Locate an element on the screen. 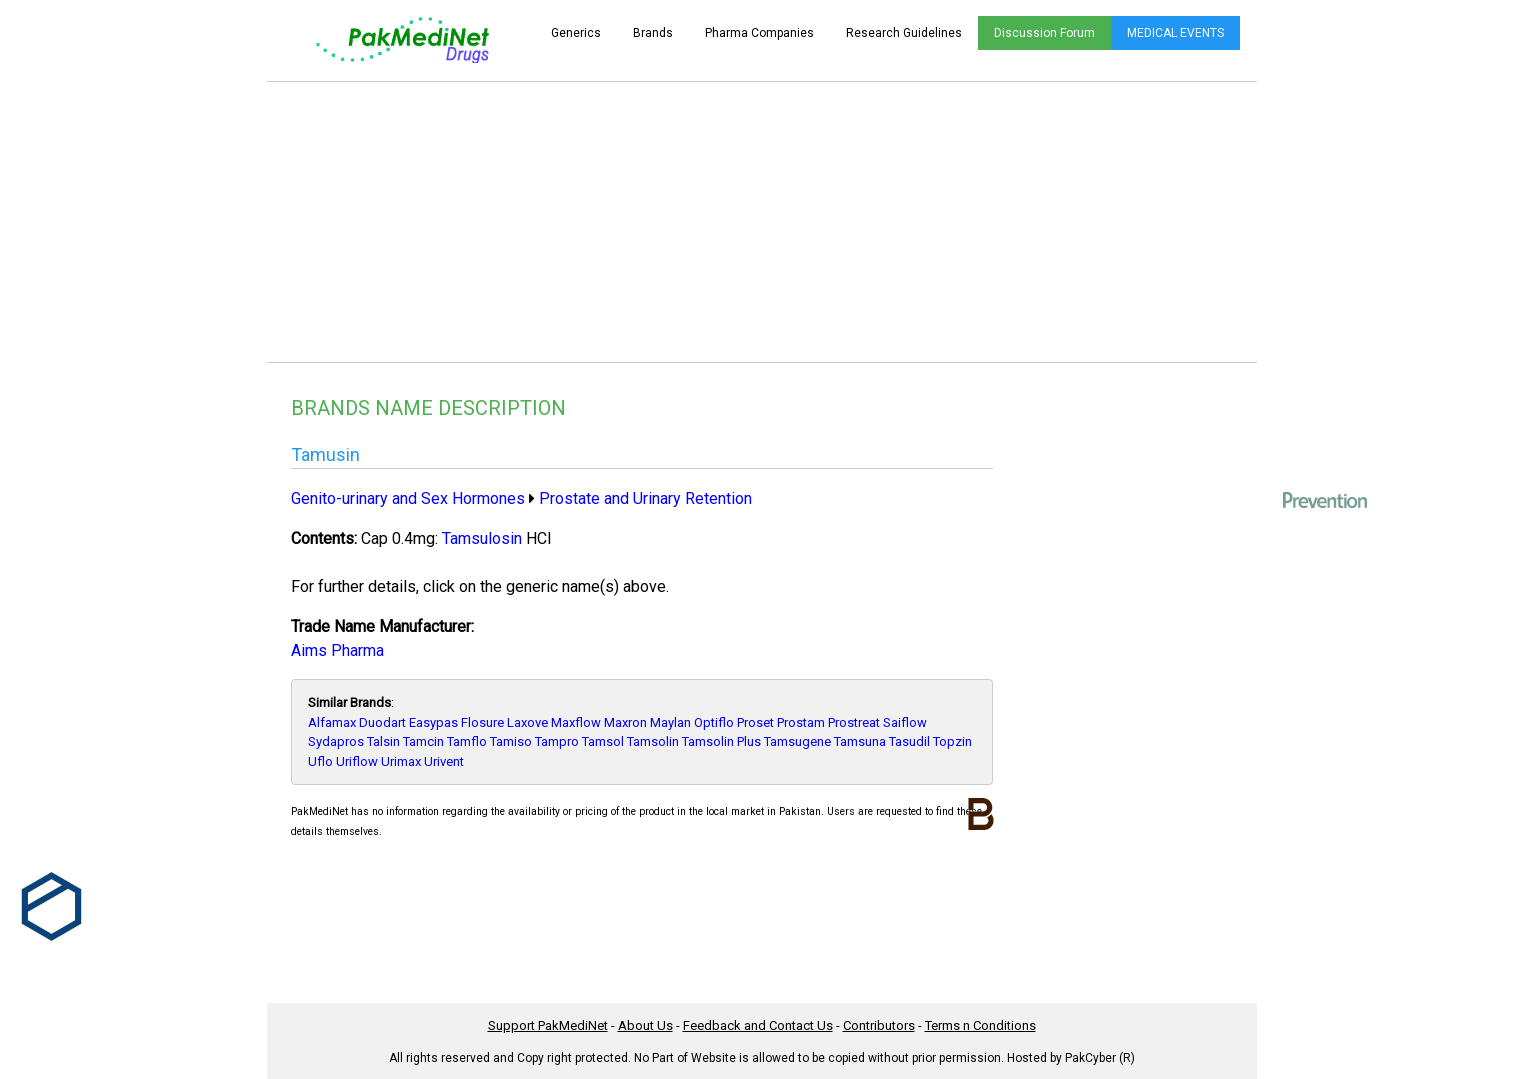 This screenshot has height=1079, width=1523. open Tresorit secure cloud storage is located at coordinates (51, 906).